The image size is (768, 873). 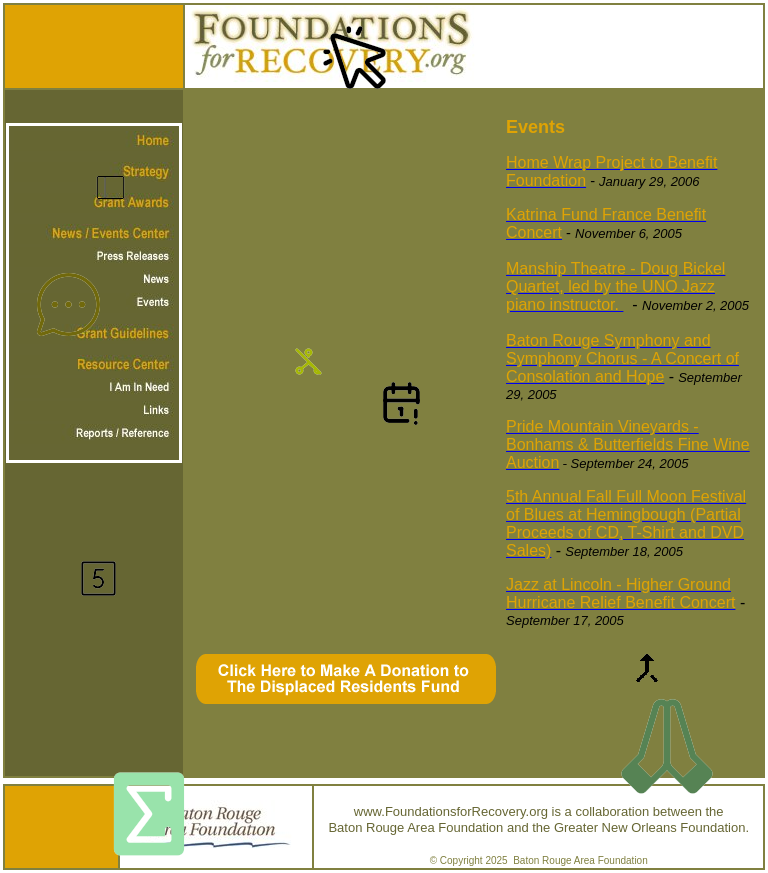 What do you see at coordinates (110, 187) in the screenshot?
I see `toggle sidebar panel visibility` at bounding box center [110, 187].